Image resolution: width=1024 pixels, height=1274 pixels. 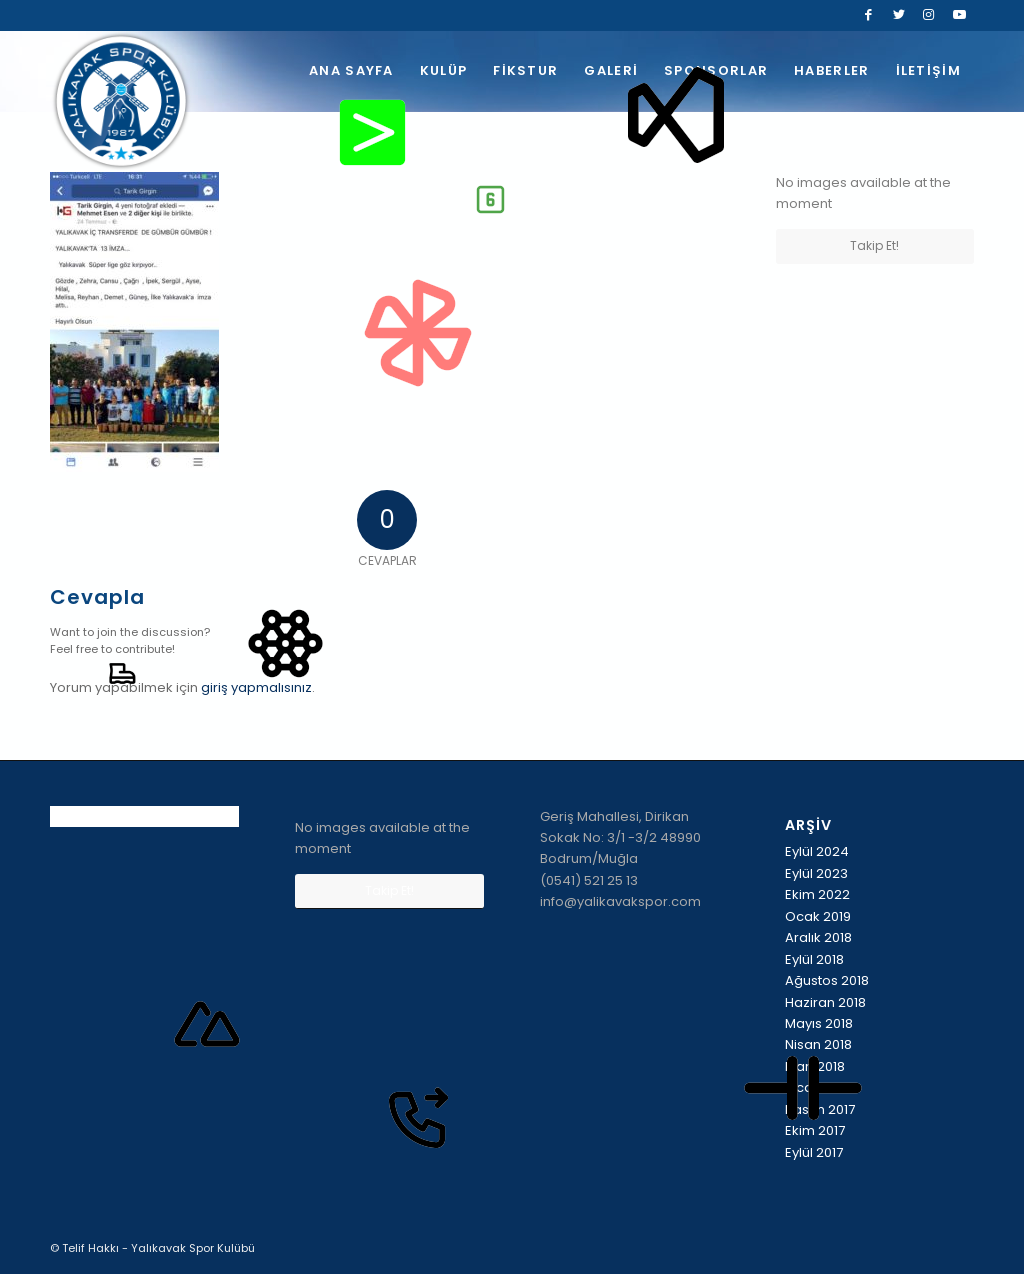 What do you see at coordinates (285, 643) in the screenshot?
I see `view star-ring network topology` at bounding box center [285, 643].